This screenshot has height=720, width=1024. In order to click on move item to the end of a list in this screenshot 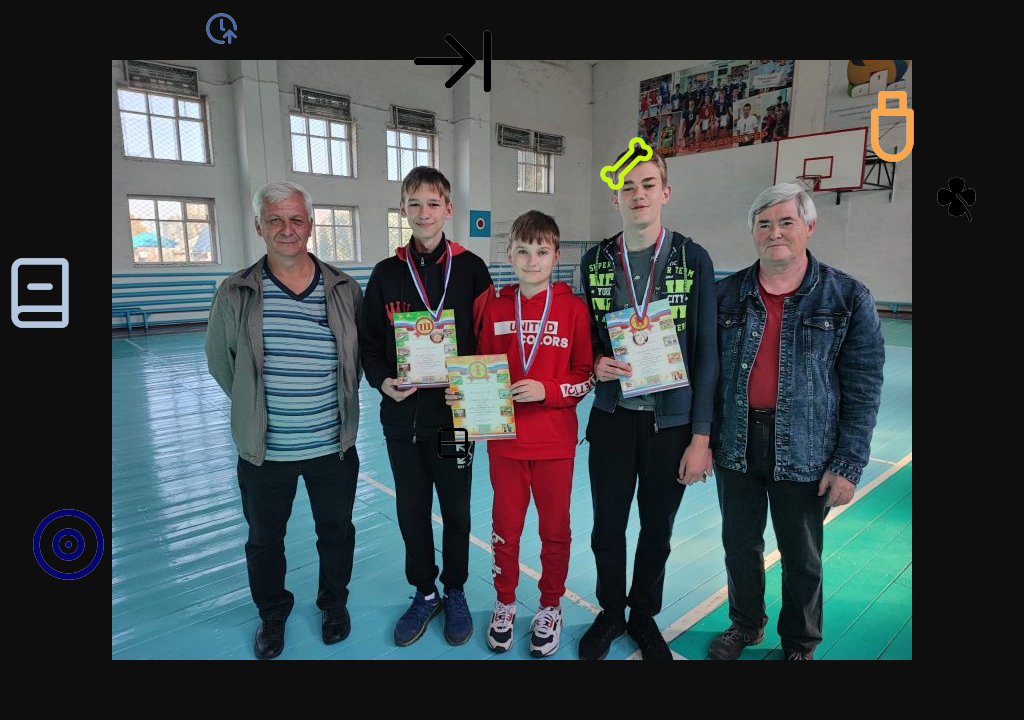, I will do `click(452, 61)`.